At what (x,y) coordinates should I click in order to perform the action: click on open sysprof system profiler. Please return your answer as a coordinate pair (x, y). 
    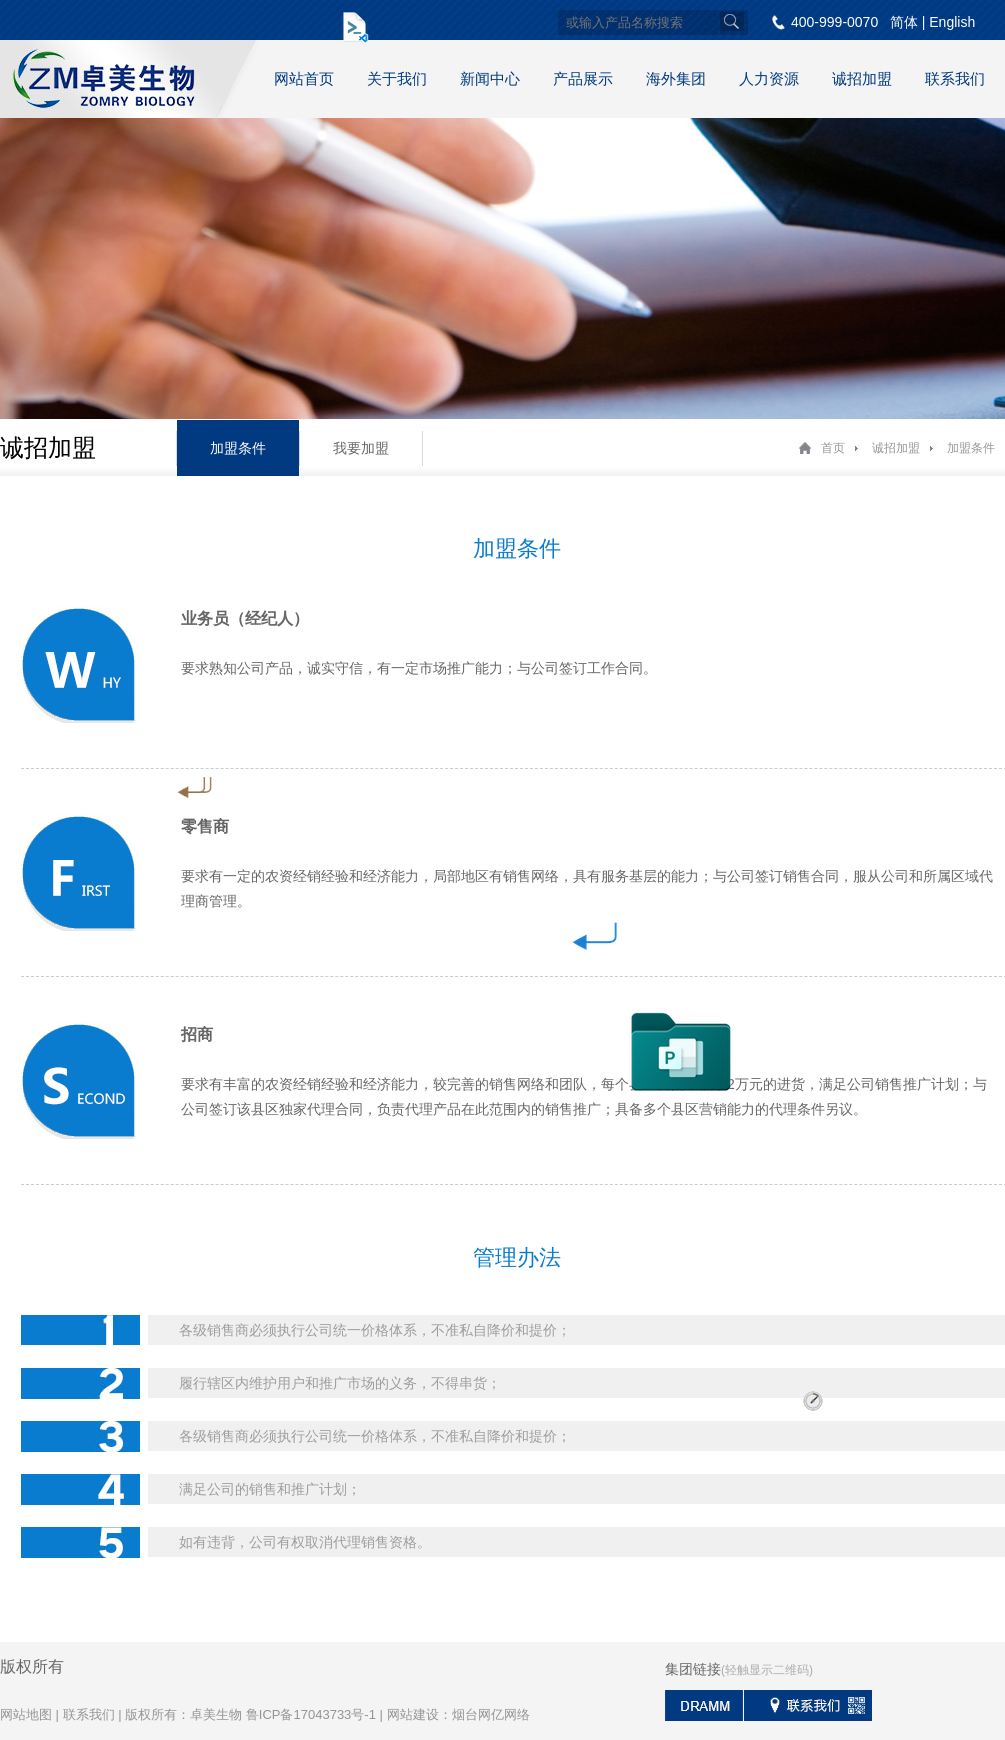
    Looking at the image, I should click on (813, 1401).